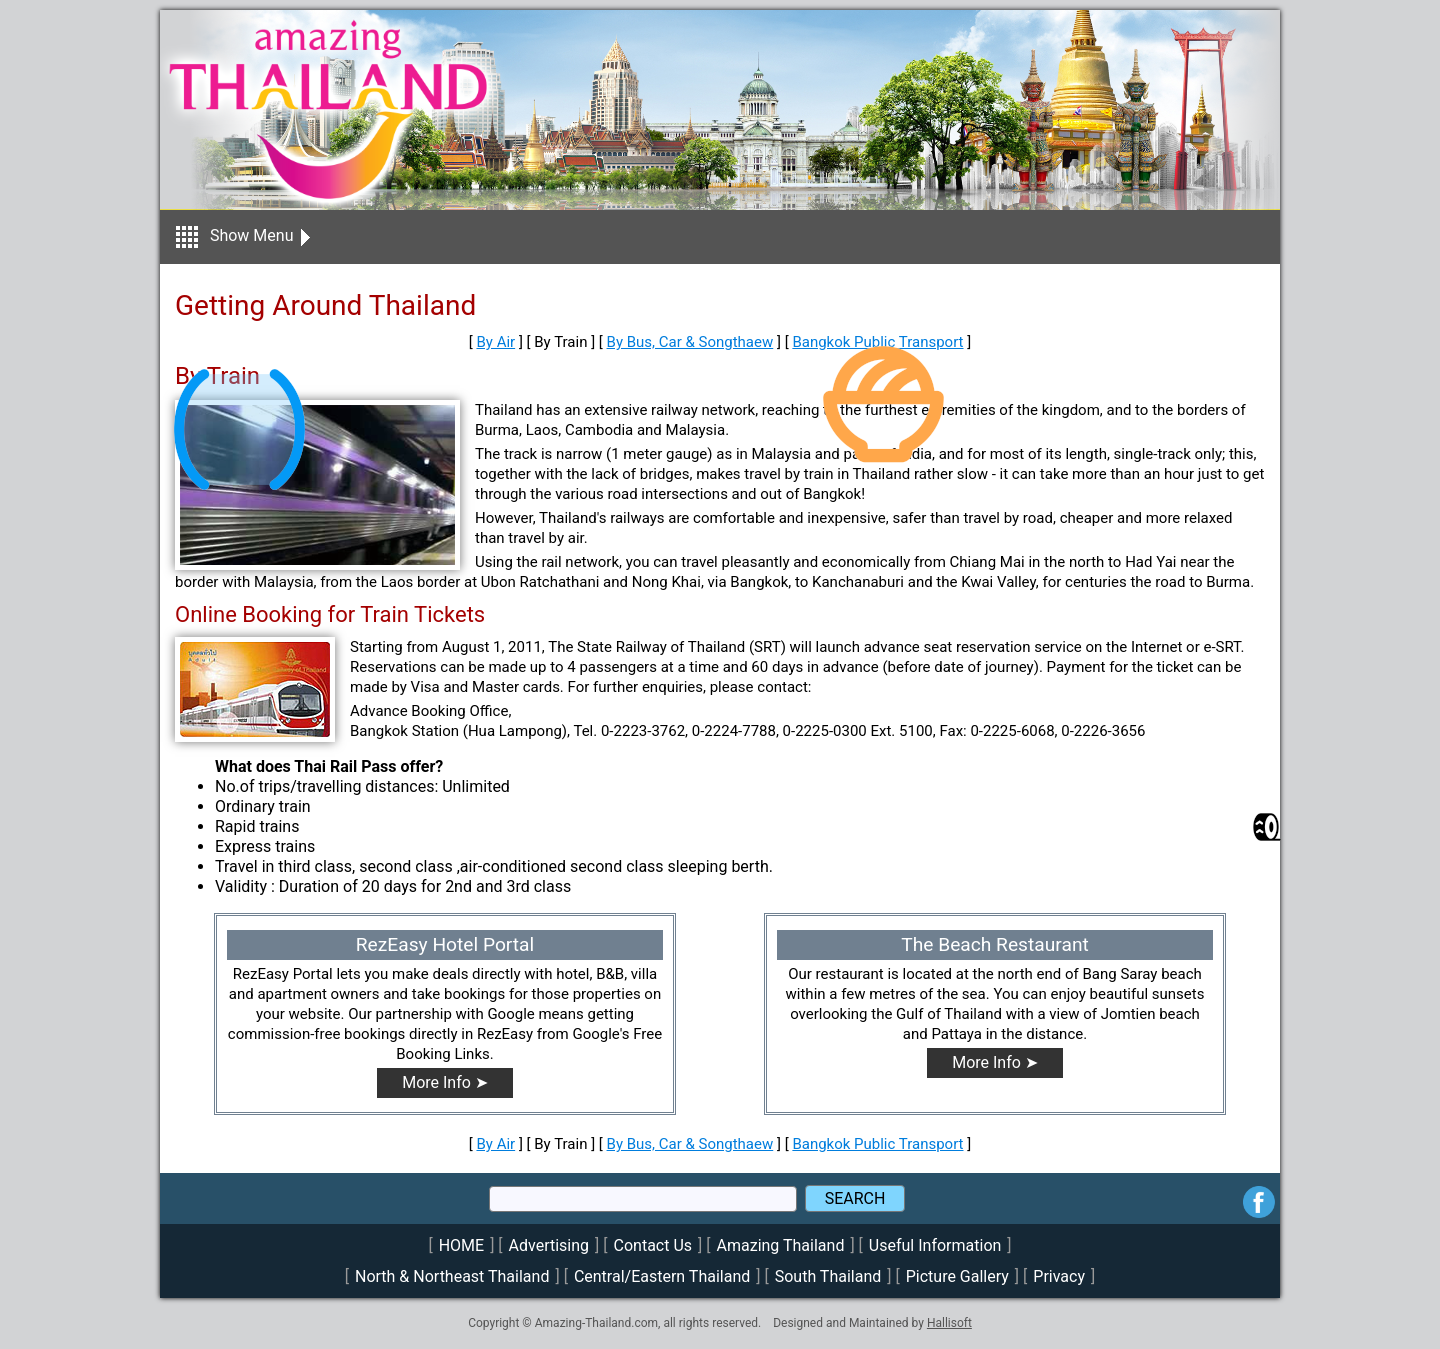 The width and height of the screenshot is (1440, 1349). What do you see at coordinates (1266, 827) in the screenshot?
I see `view tire pressure or status` at bounding box center [1266, 827].